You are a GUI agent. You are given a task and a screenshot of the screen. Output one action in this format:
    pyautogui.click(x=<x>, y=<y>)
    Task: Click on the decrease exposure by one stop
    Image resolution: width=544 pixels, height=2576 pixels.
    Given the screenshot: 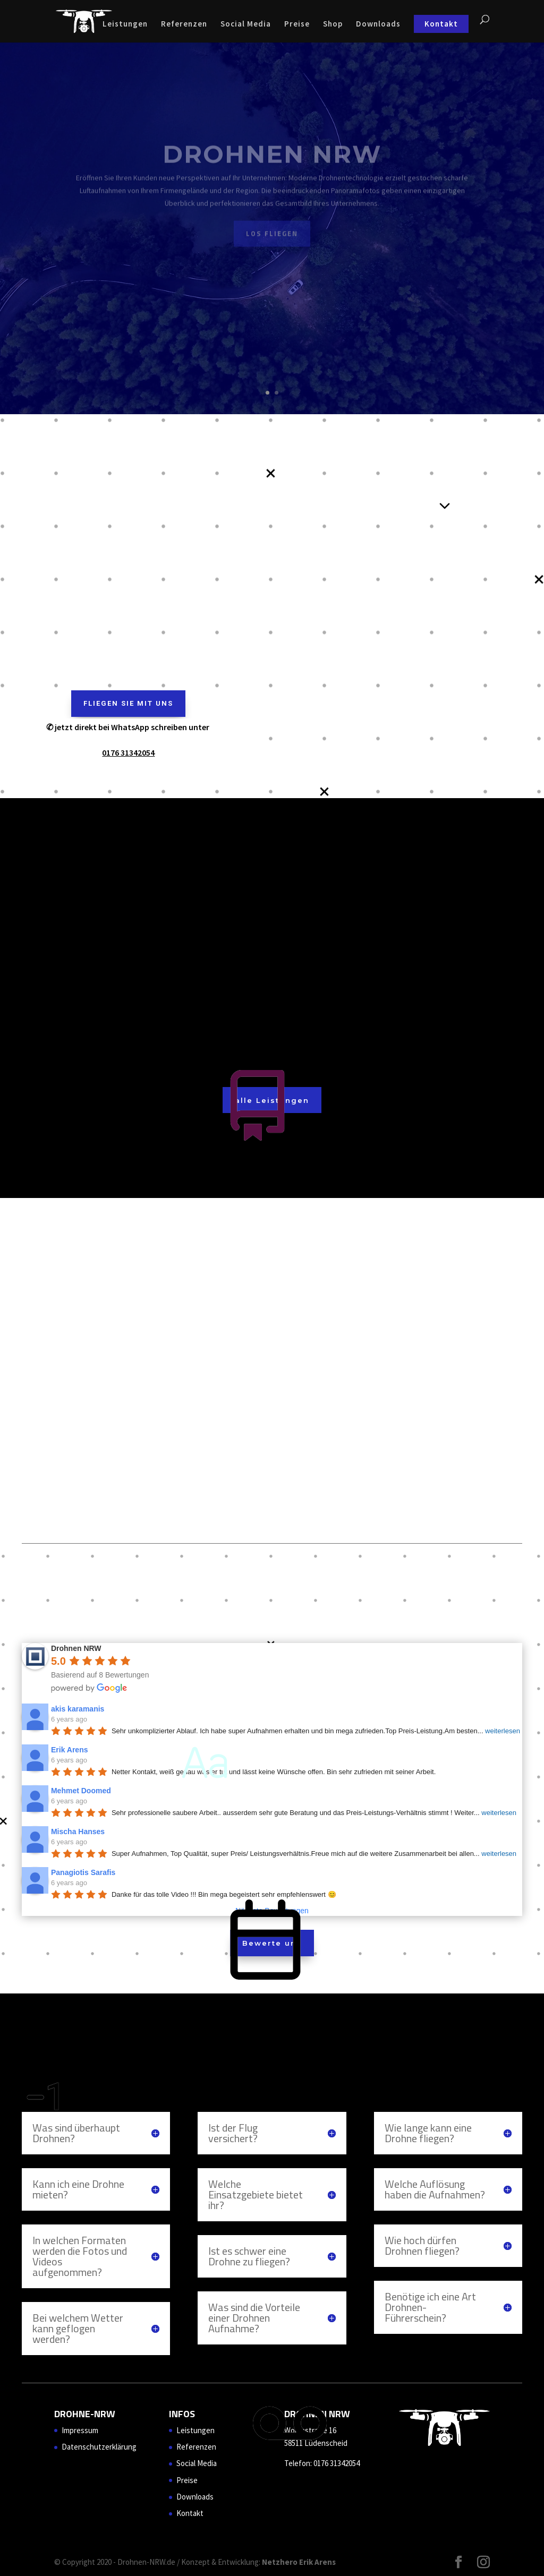 What is the action you would take?
    pyautogui.click(x=44, y=2097)
    